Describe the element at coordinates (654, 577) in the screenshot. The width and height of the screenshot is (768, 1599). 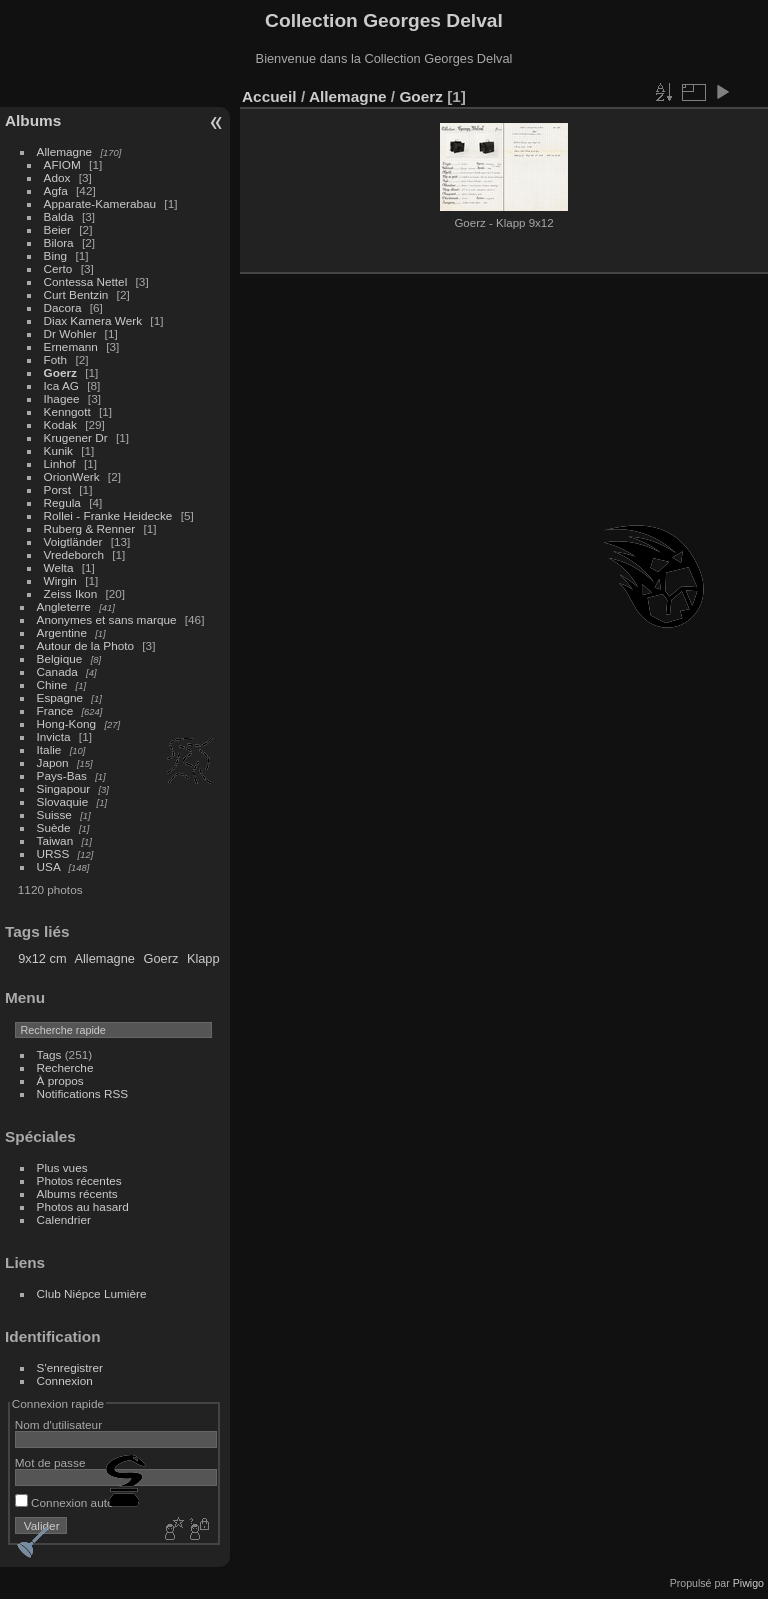
I see `throw charcoal or debris item` at that location.